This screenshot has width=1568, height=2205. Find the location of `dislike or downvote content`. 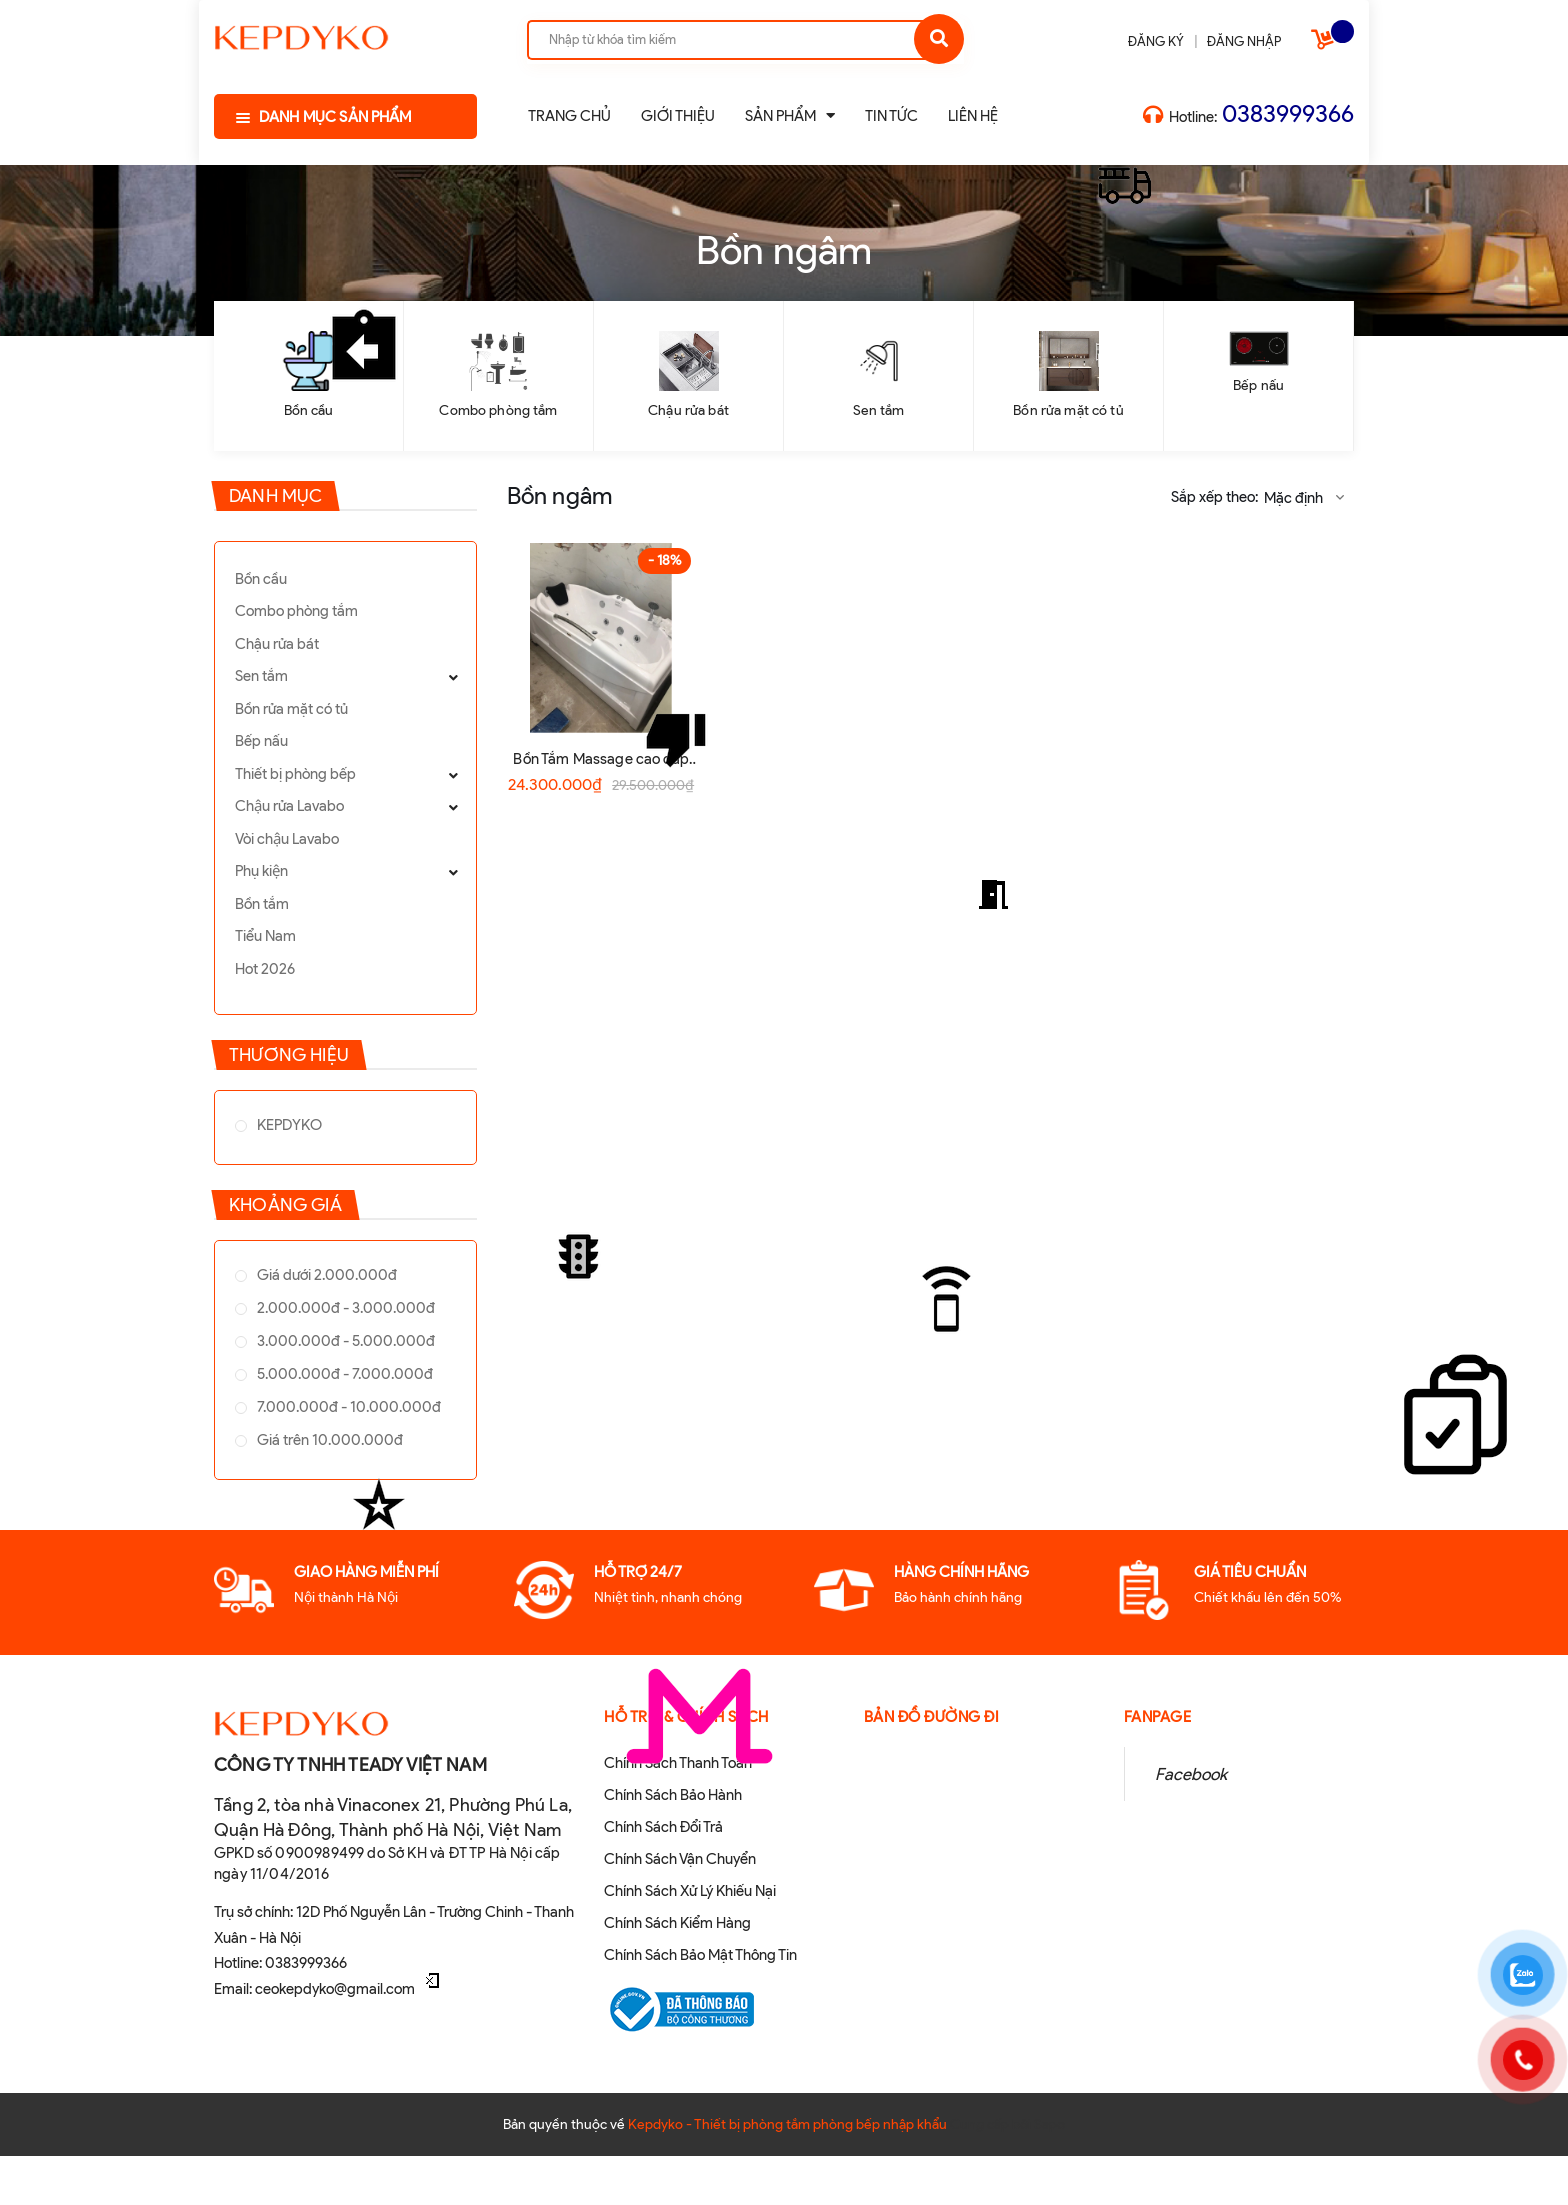

dislike or downvote content is located at coordinates (676, 738).